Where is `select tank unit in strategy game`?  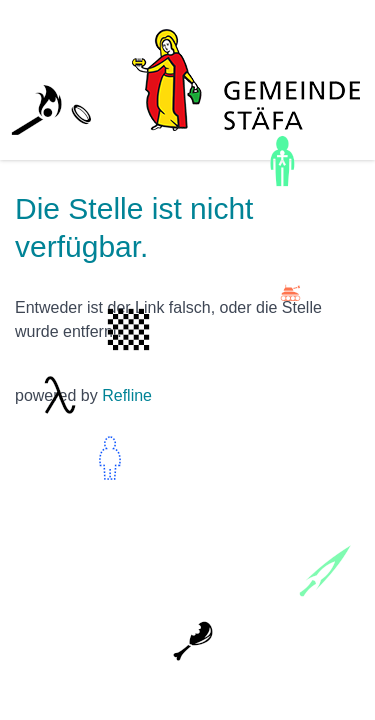 select tank unit in strategy game is located at coordinates (290, 293).